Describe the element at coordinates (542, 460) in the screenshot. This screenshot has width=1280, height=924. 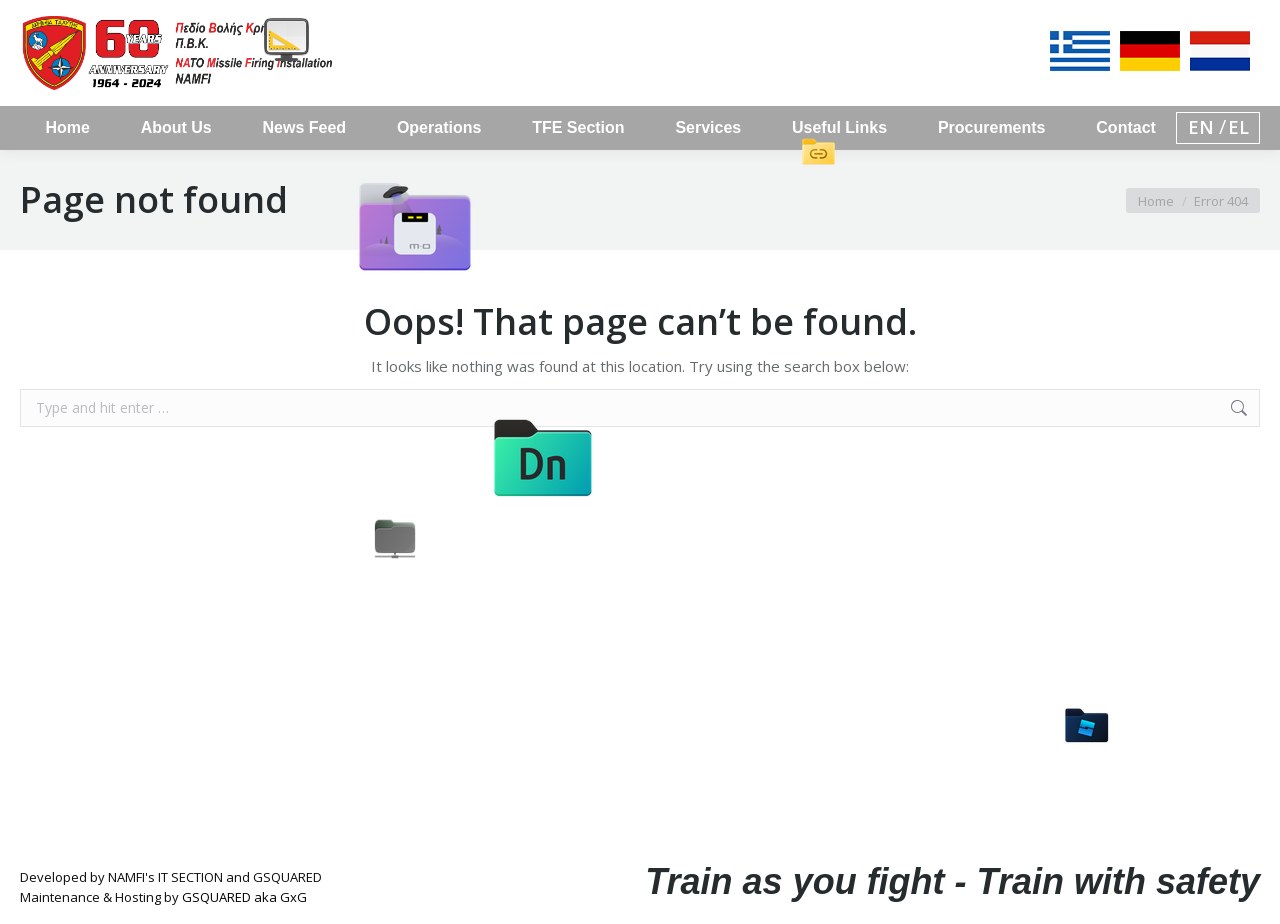
I see `open adobe dimension project files folder` at that location.